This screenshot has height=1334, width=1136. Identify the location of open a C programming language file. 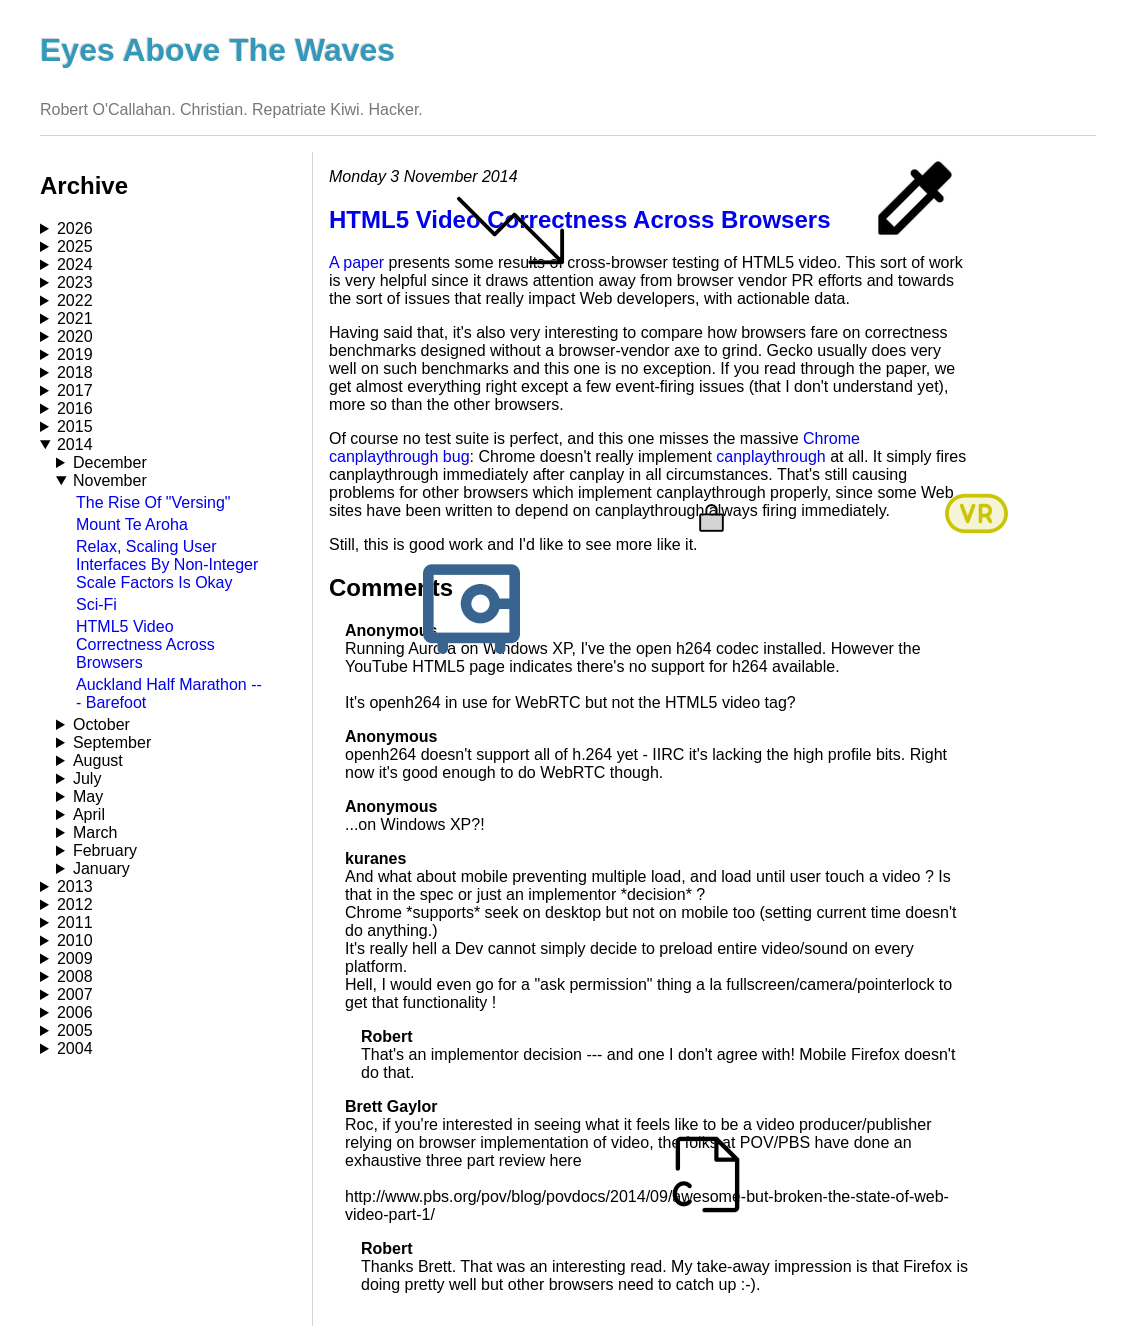
(707, 1174).